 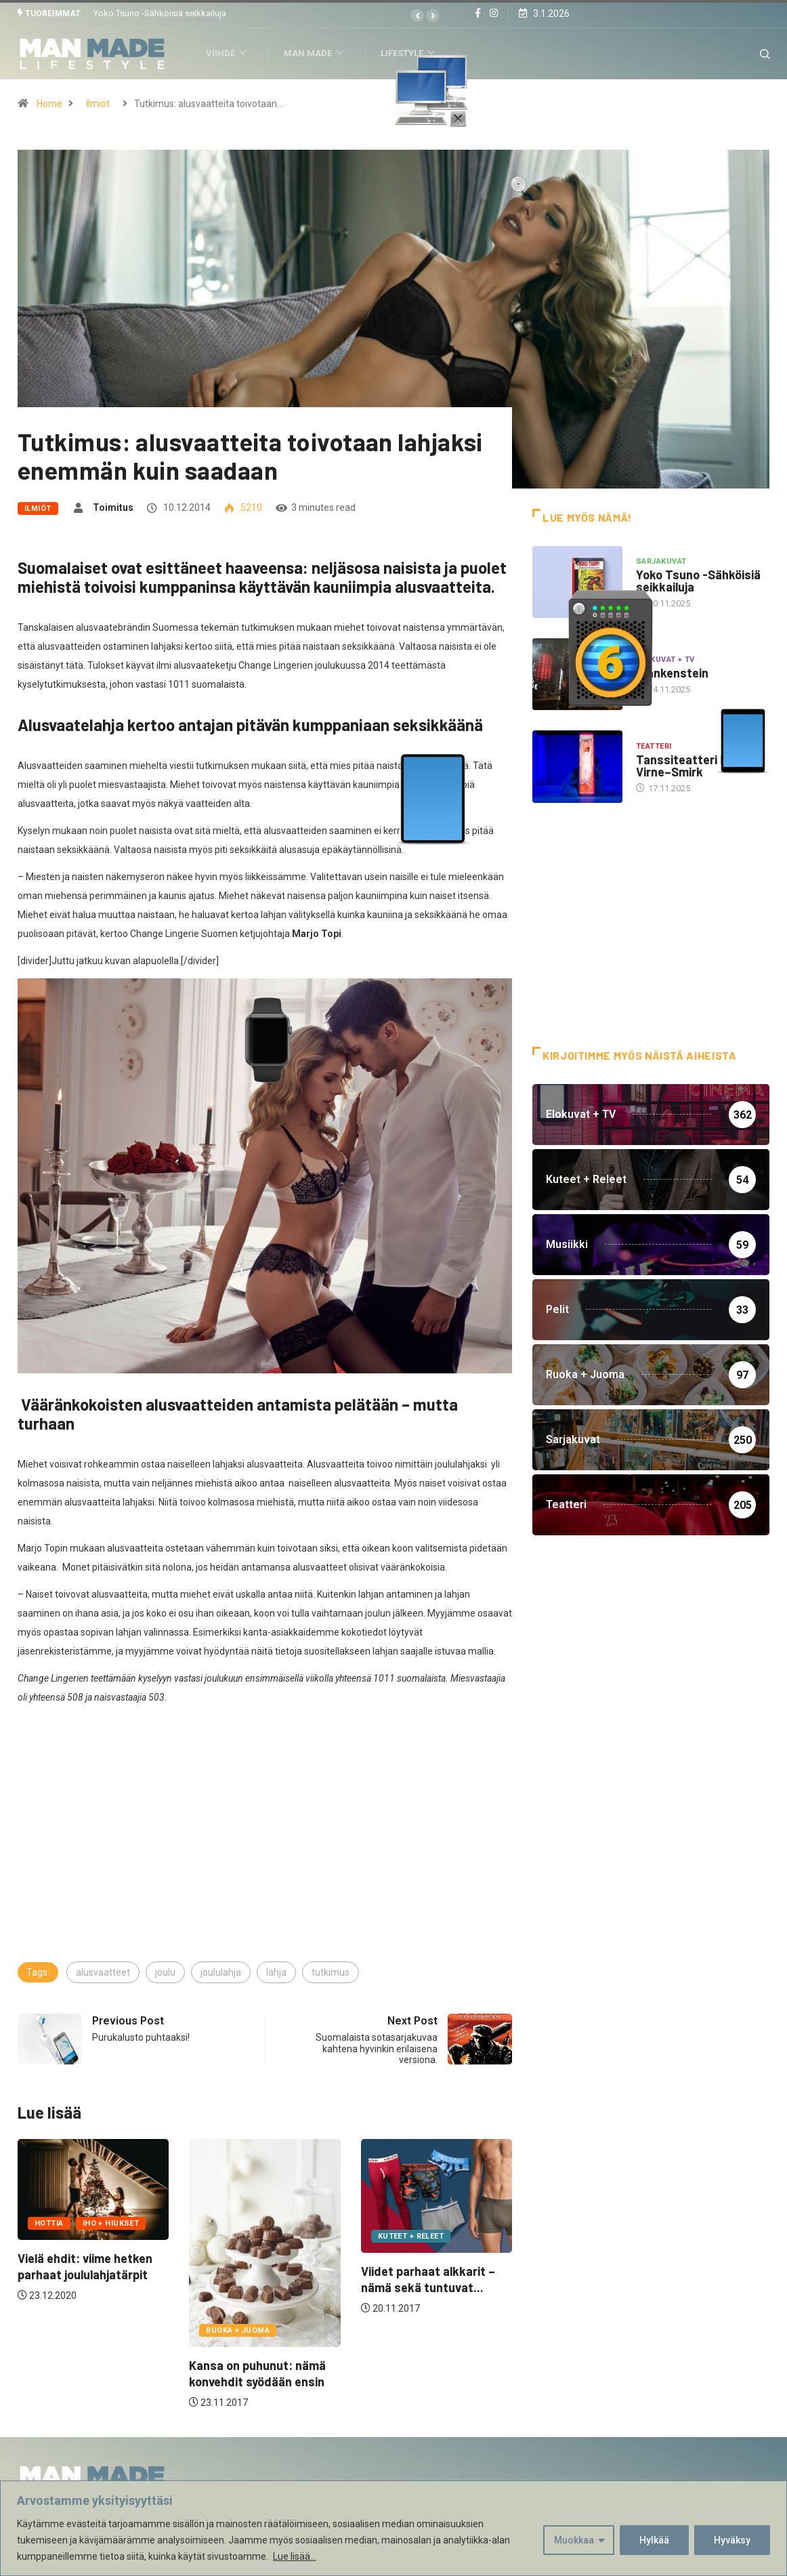 I want to click on iPad device connected to this computer, so click(x=743, y=741).